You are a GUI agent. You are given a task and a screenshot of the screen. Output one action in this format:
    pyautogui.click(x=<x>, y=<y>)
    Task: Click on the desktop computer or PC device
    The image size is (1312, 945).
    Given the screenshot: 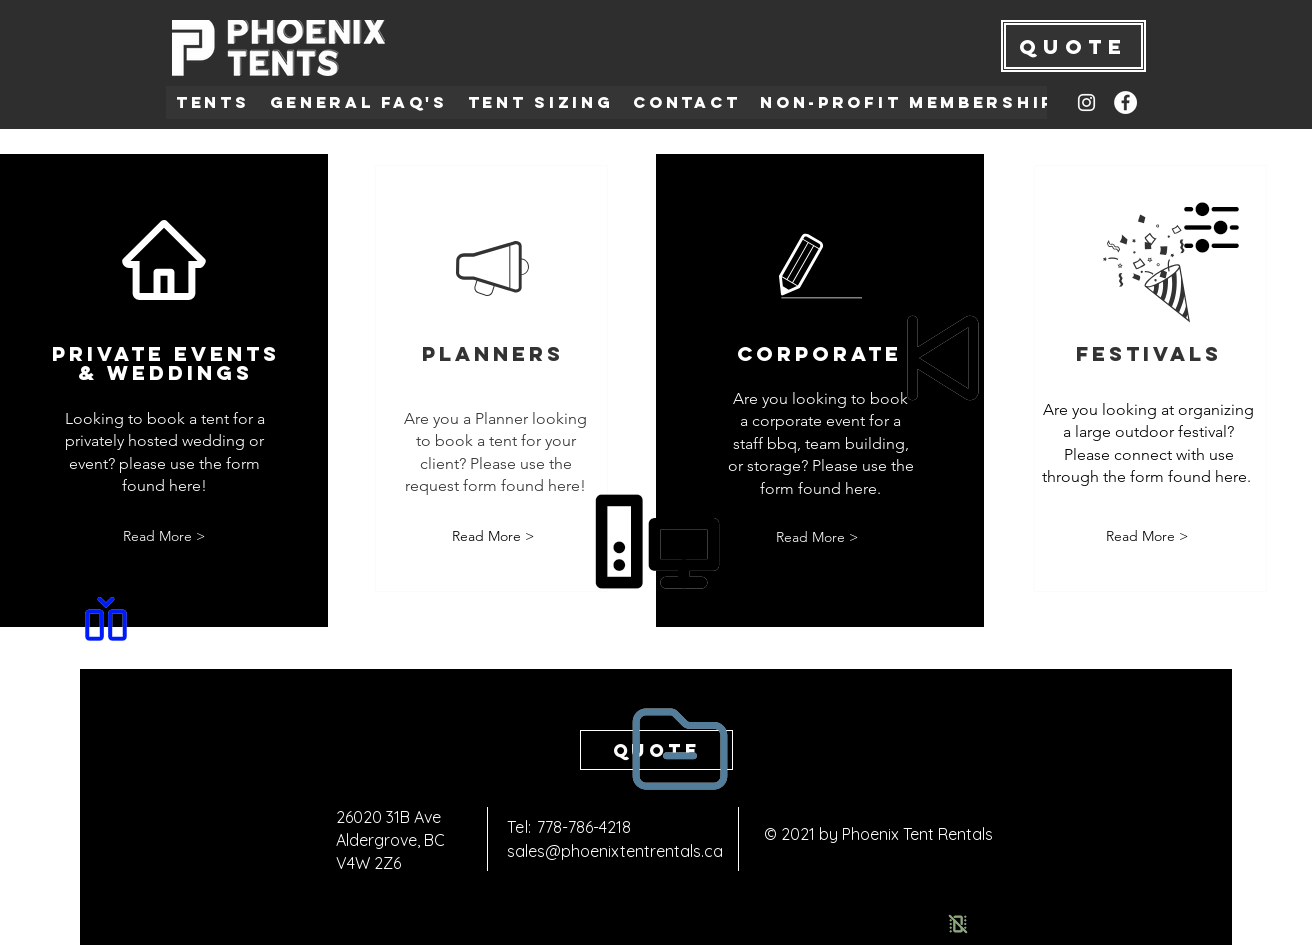 What is the action you would take?
    pyautogui.click(x=654, y=541)
    